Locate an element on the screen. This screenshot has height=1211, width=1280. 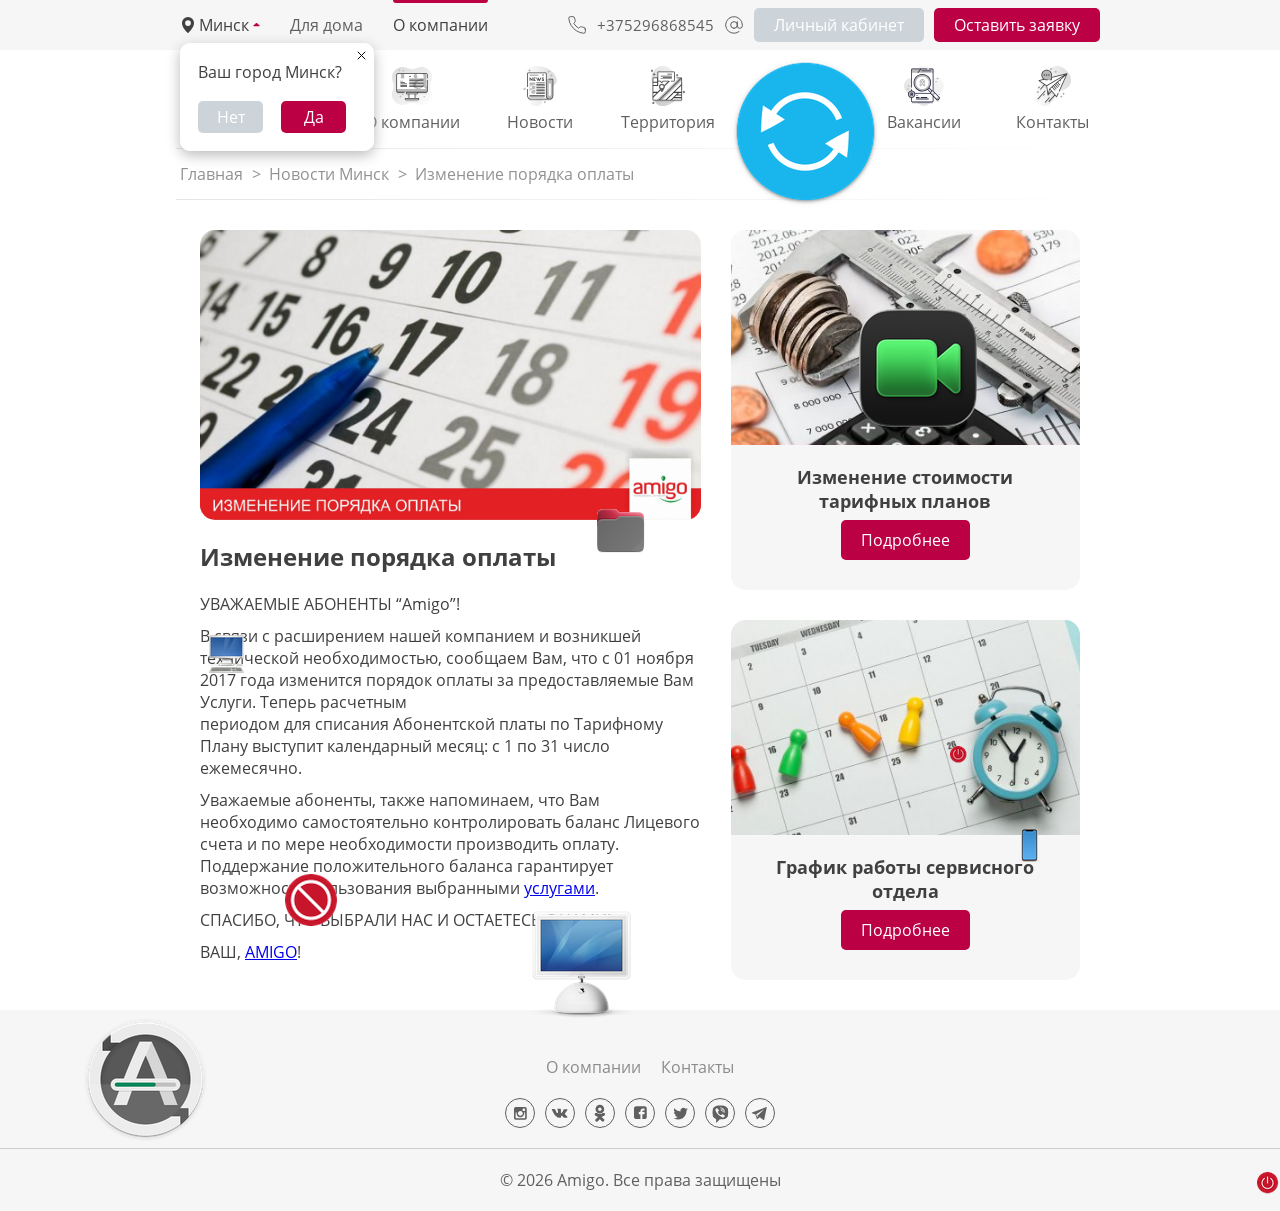
delete selected email message is located at coordinates (311, 900).